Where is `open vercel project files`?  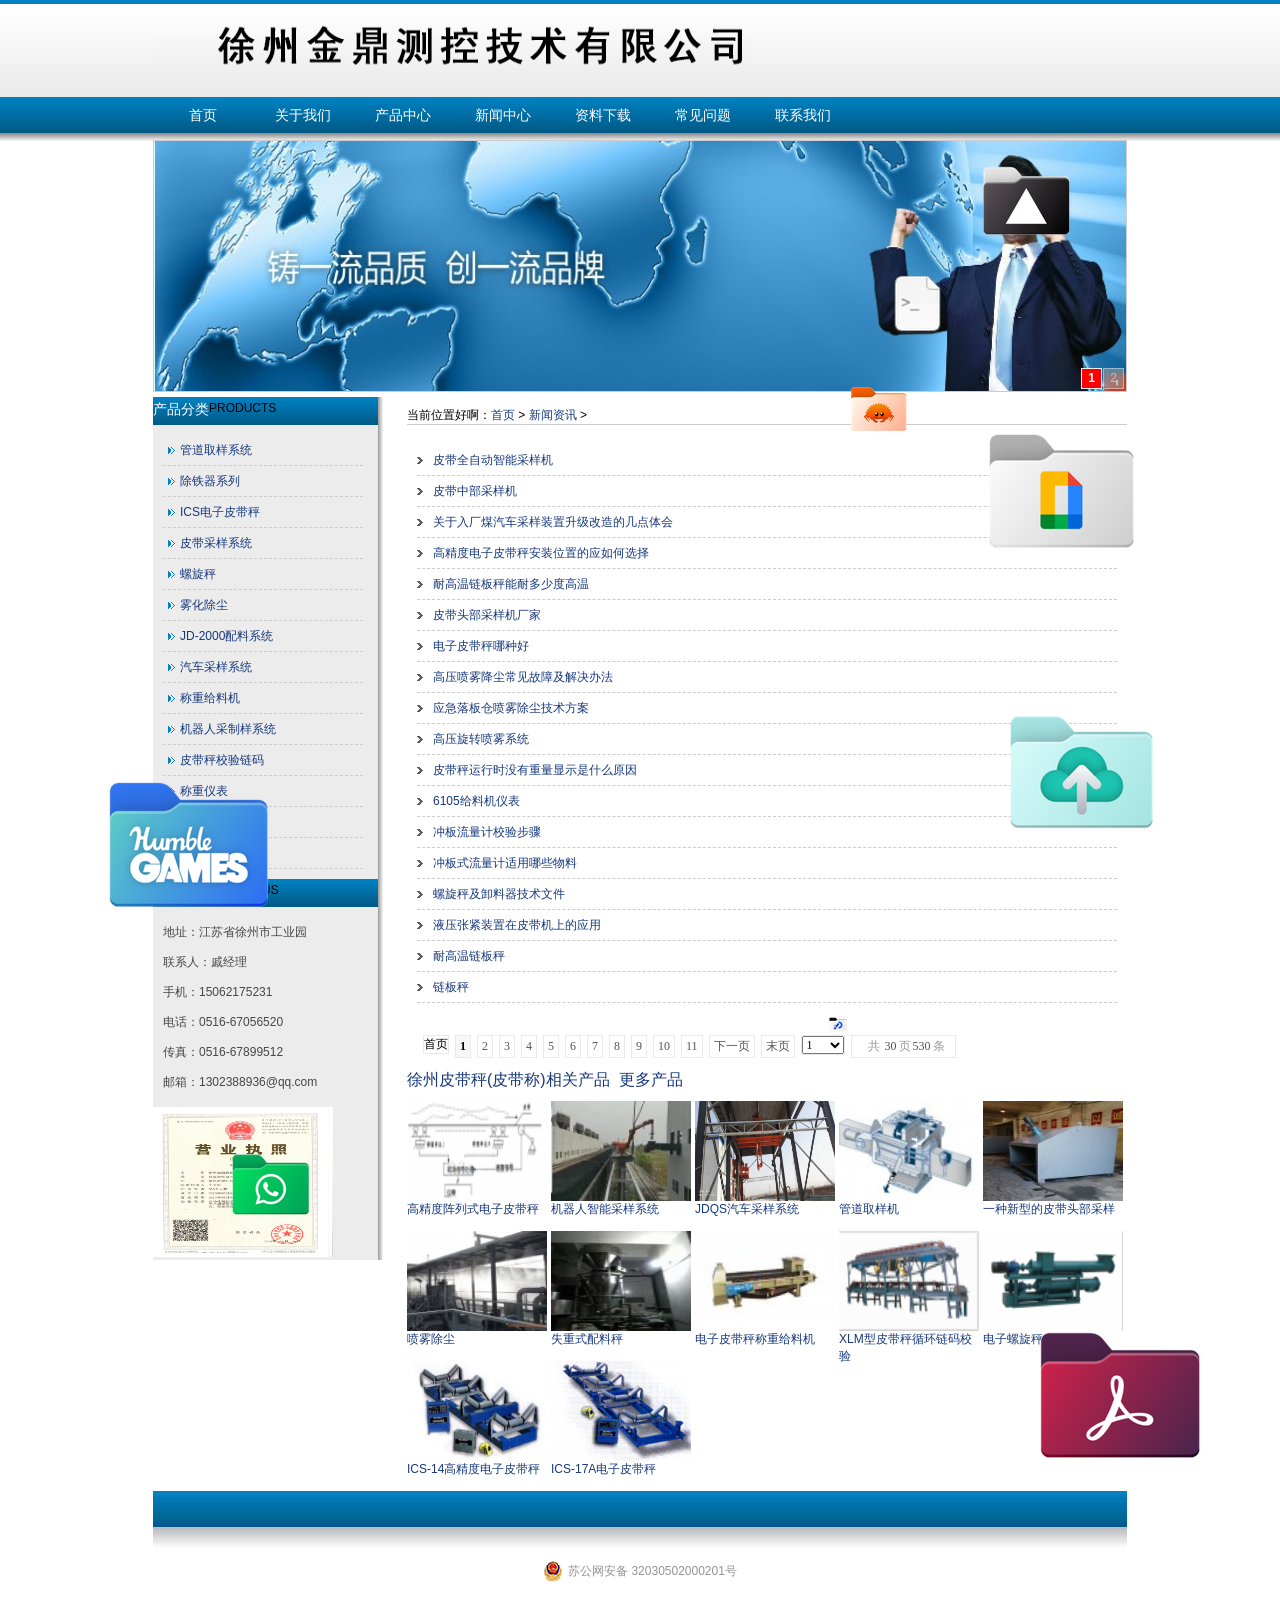 open vercel project files is located at coordinates (1026, 203).